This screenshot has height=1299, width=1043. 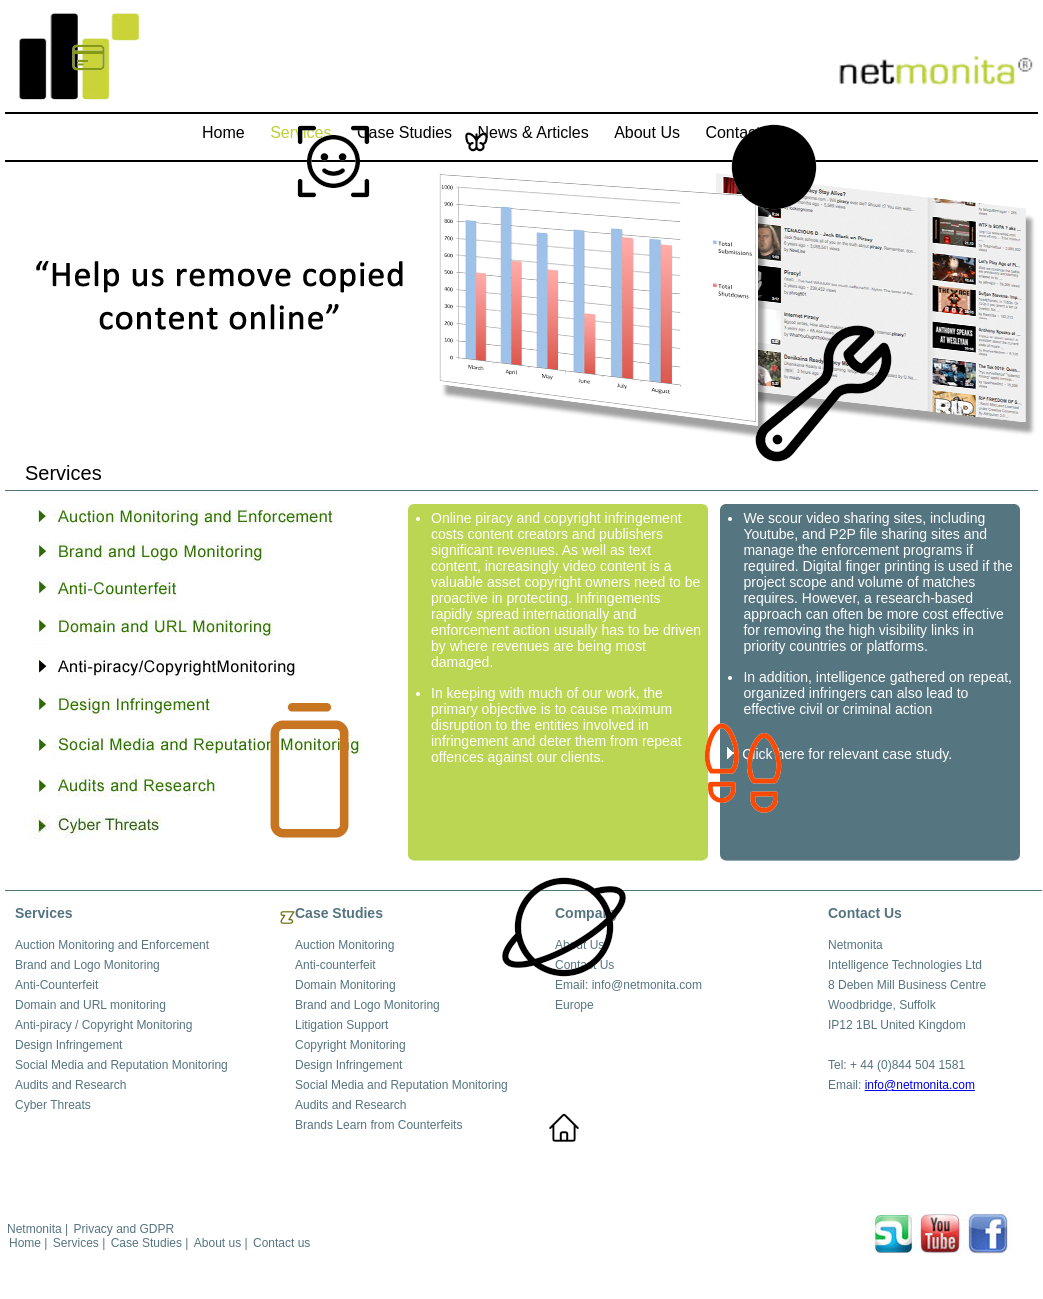 I want to click on manage payment methods, so click(x=88, y=57).